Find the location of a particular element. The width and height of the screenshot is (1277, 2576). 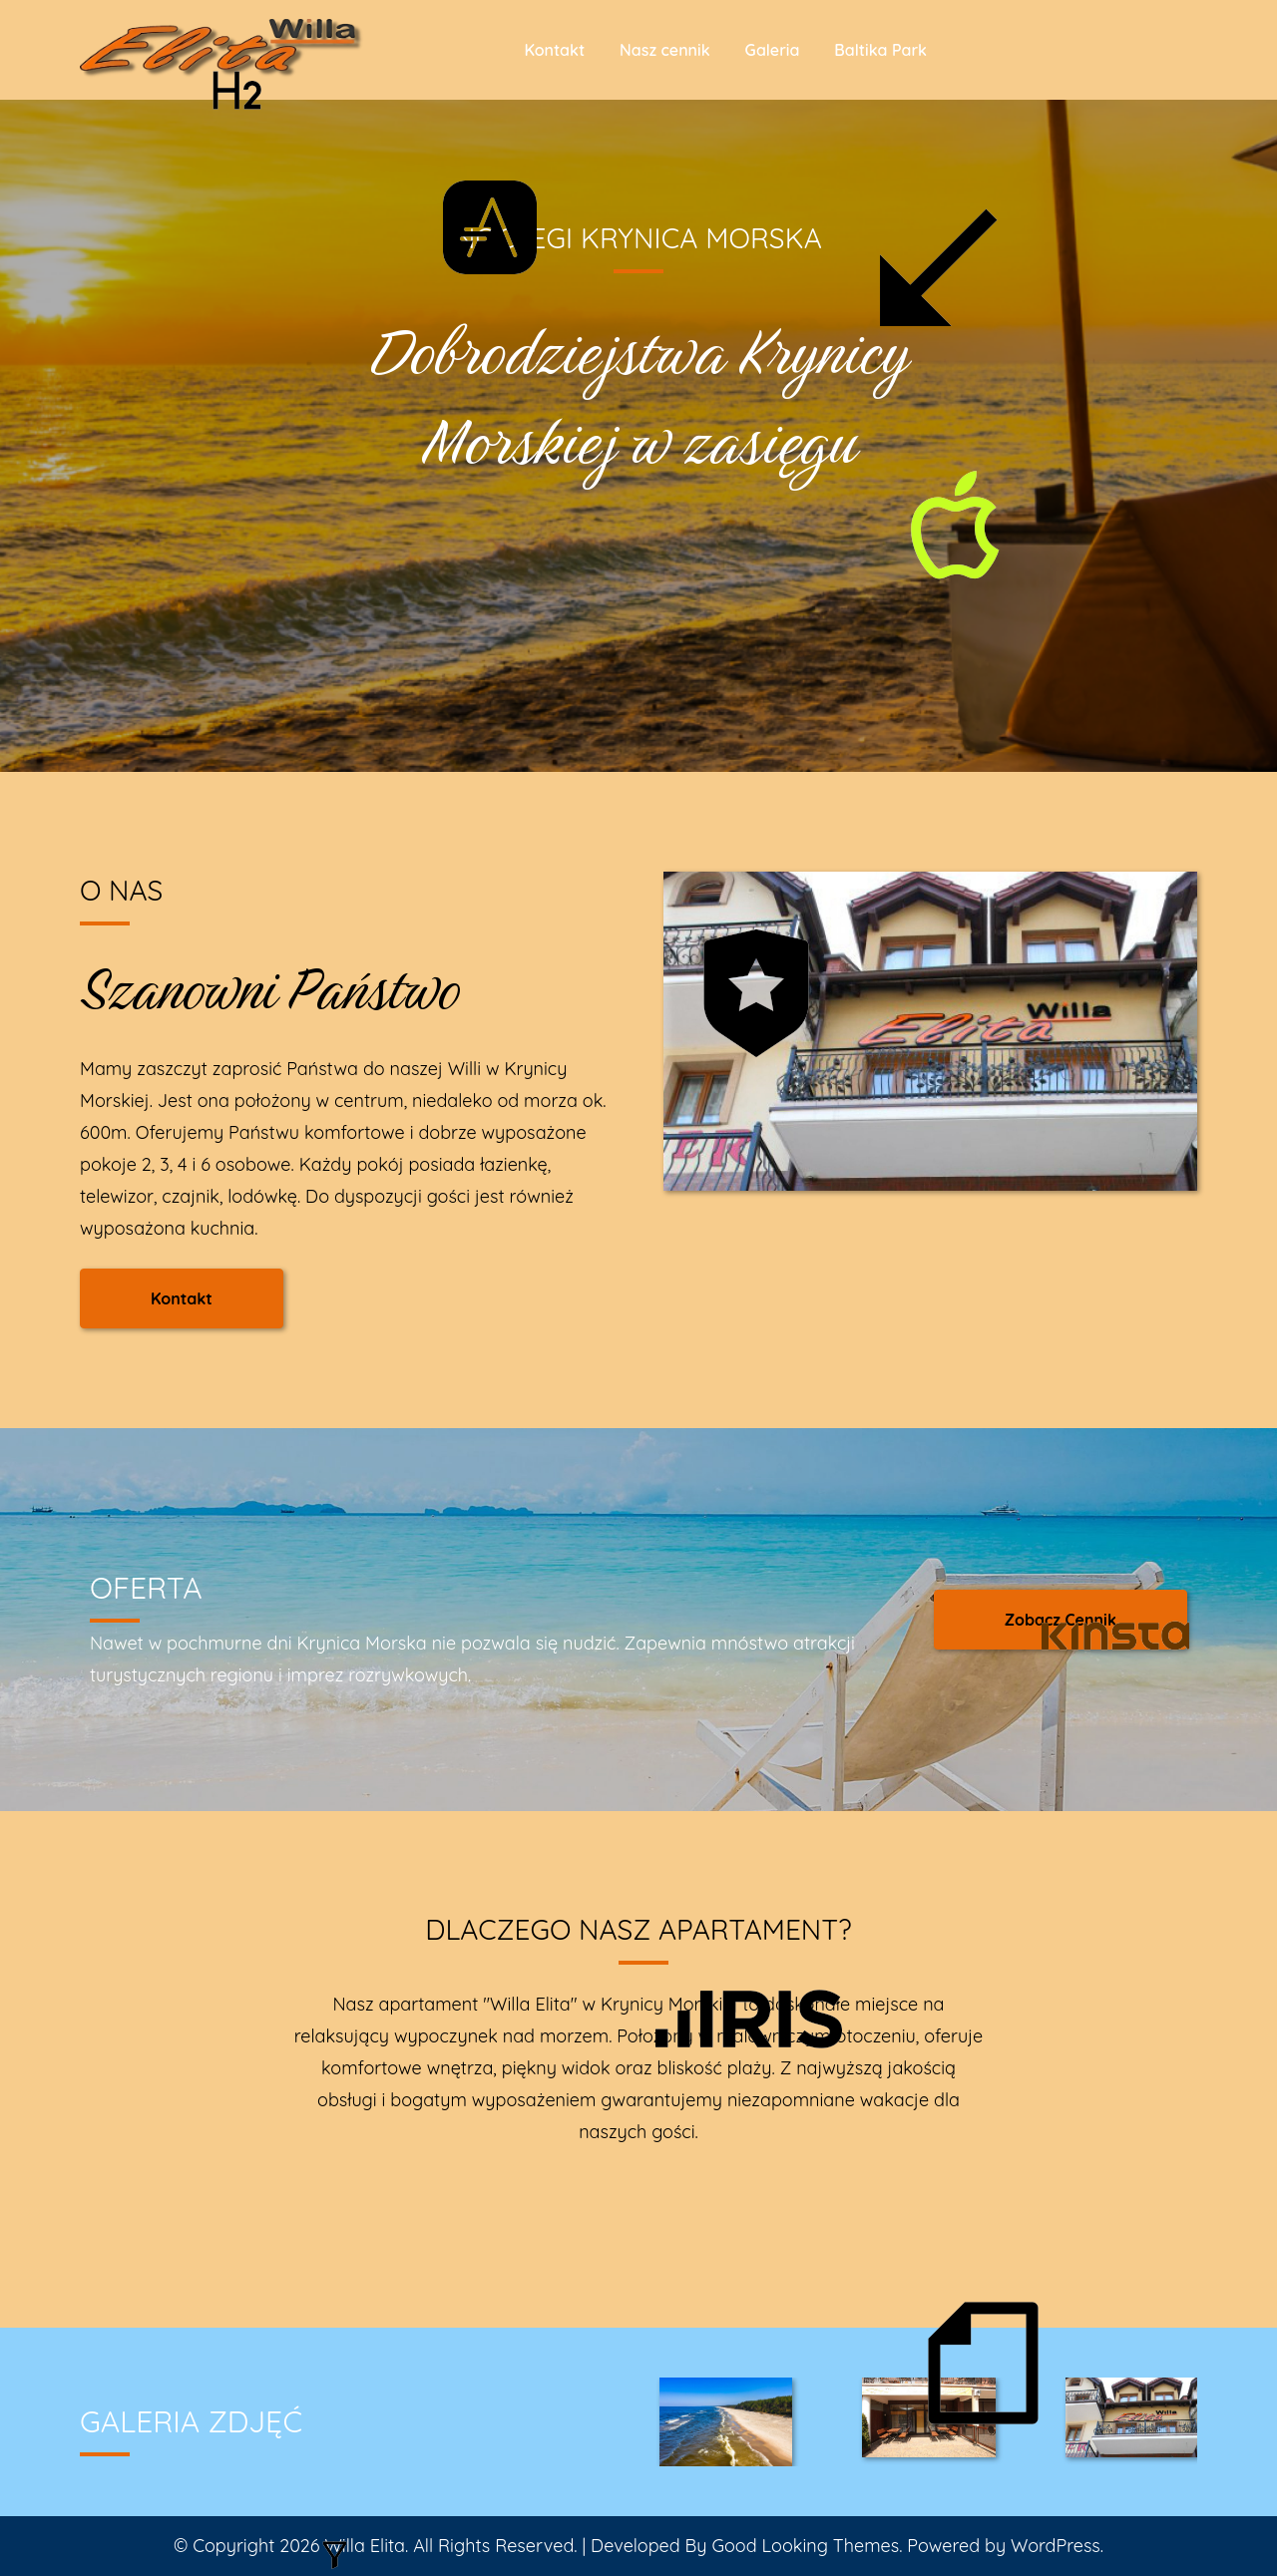

iris brand logo is located at coordinates (748, 2019).